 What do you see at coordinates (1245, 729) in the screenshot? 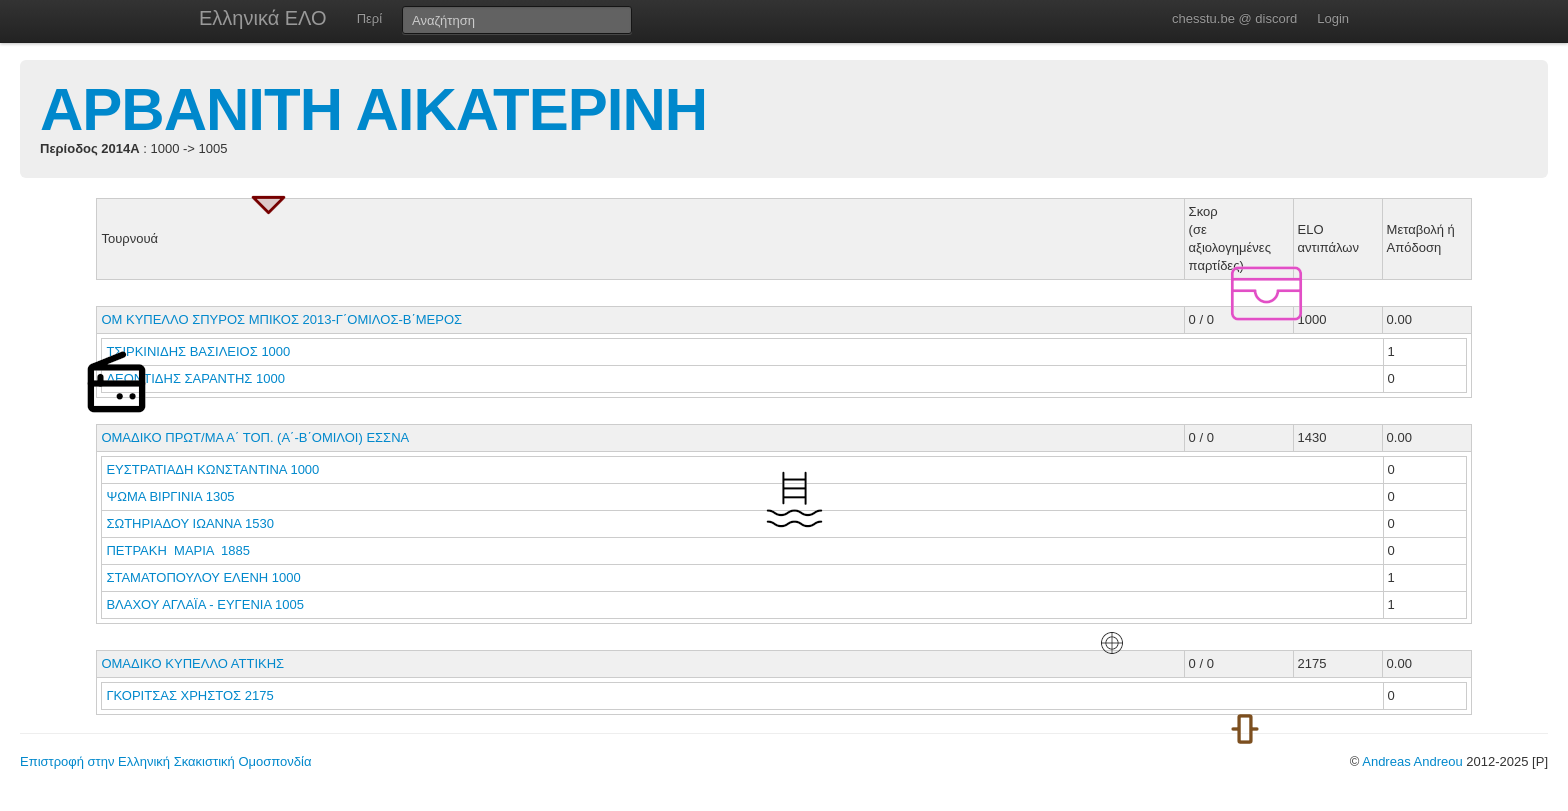
I see `center align object vertically` at bounding box center [1245, 729].